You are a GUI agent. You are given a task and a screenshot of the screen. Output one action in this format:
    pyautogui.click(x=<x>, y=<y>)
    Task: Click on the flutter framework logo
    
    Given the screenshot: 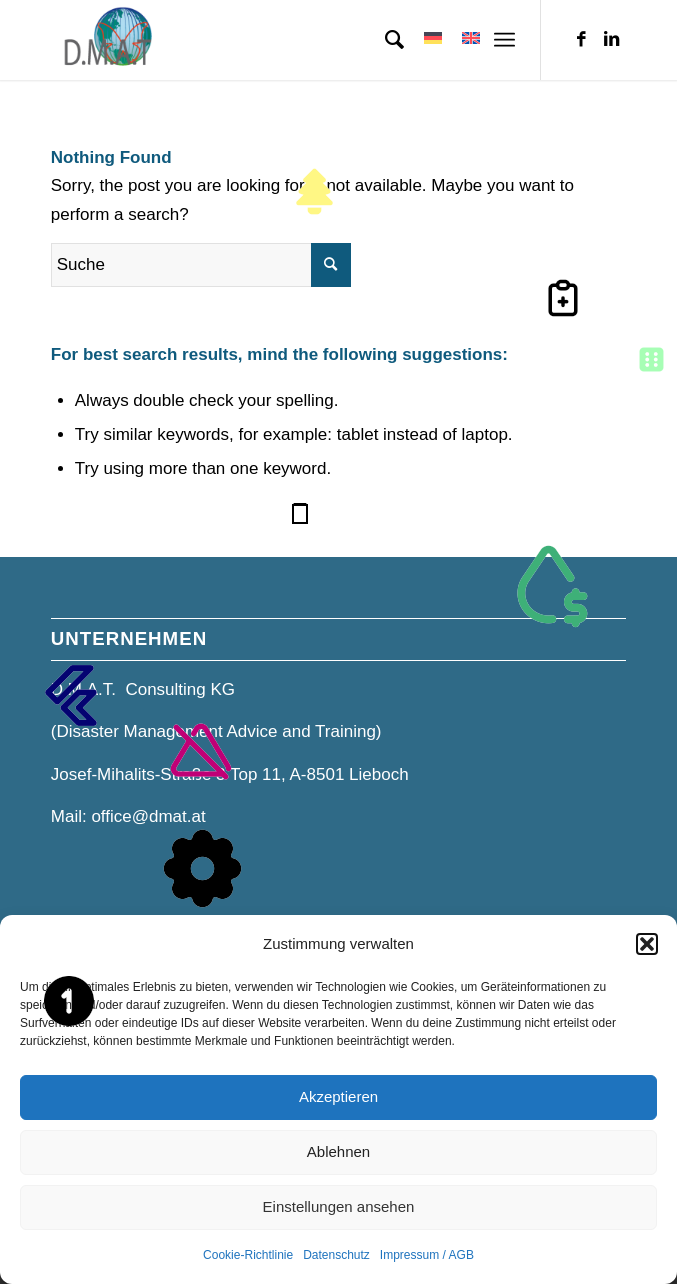 What is the action you would take?
    pyautogui.click(x=72, y=695)
    